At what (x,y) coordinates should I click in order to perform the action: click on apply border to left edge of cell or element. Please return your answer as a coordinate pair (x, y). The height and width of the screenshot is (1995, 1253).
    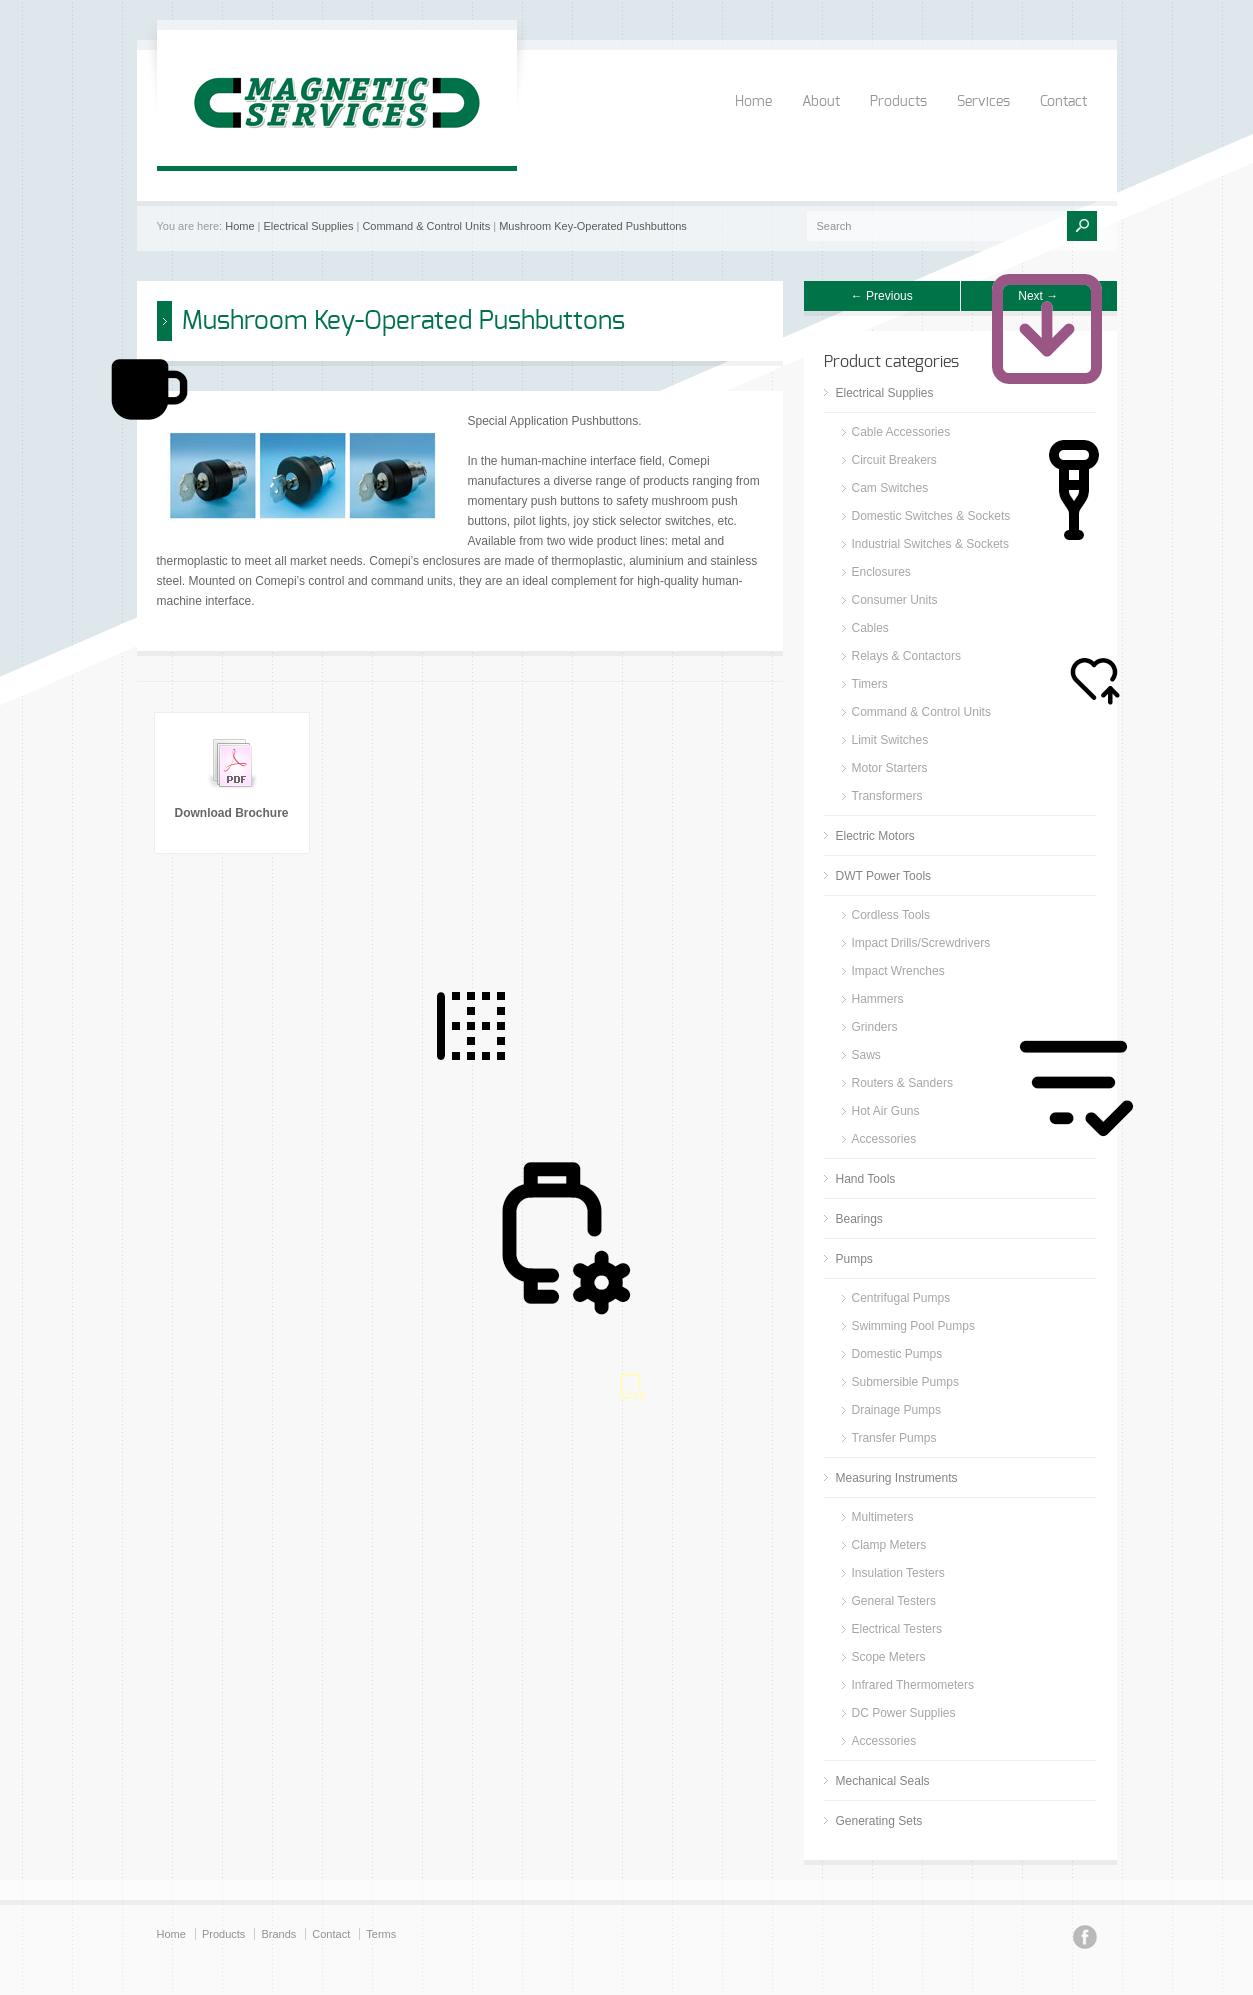
    Looking at the image, I should click on (471, 1026).